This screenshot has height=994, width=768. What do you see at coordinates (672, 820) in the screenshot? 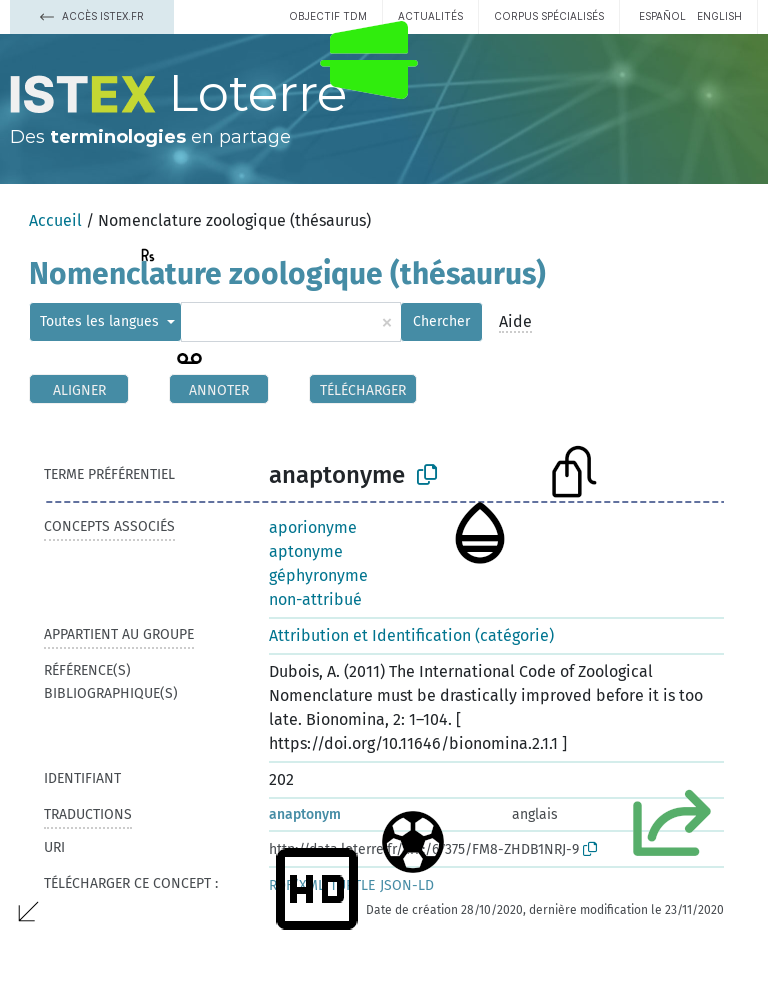
I see `share this content` at bounding box center [672, 820].